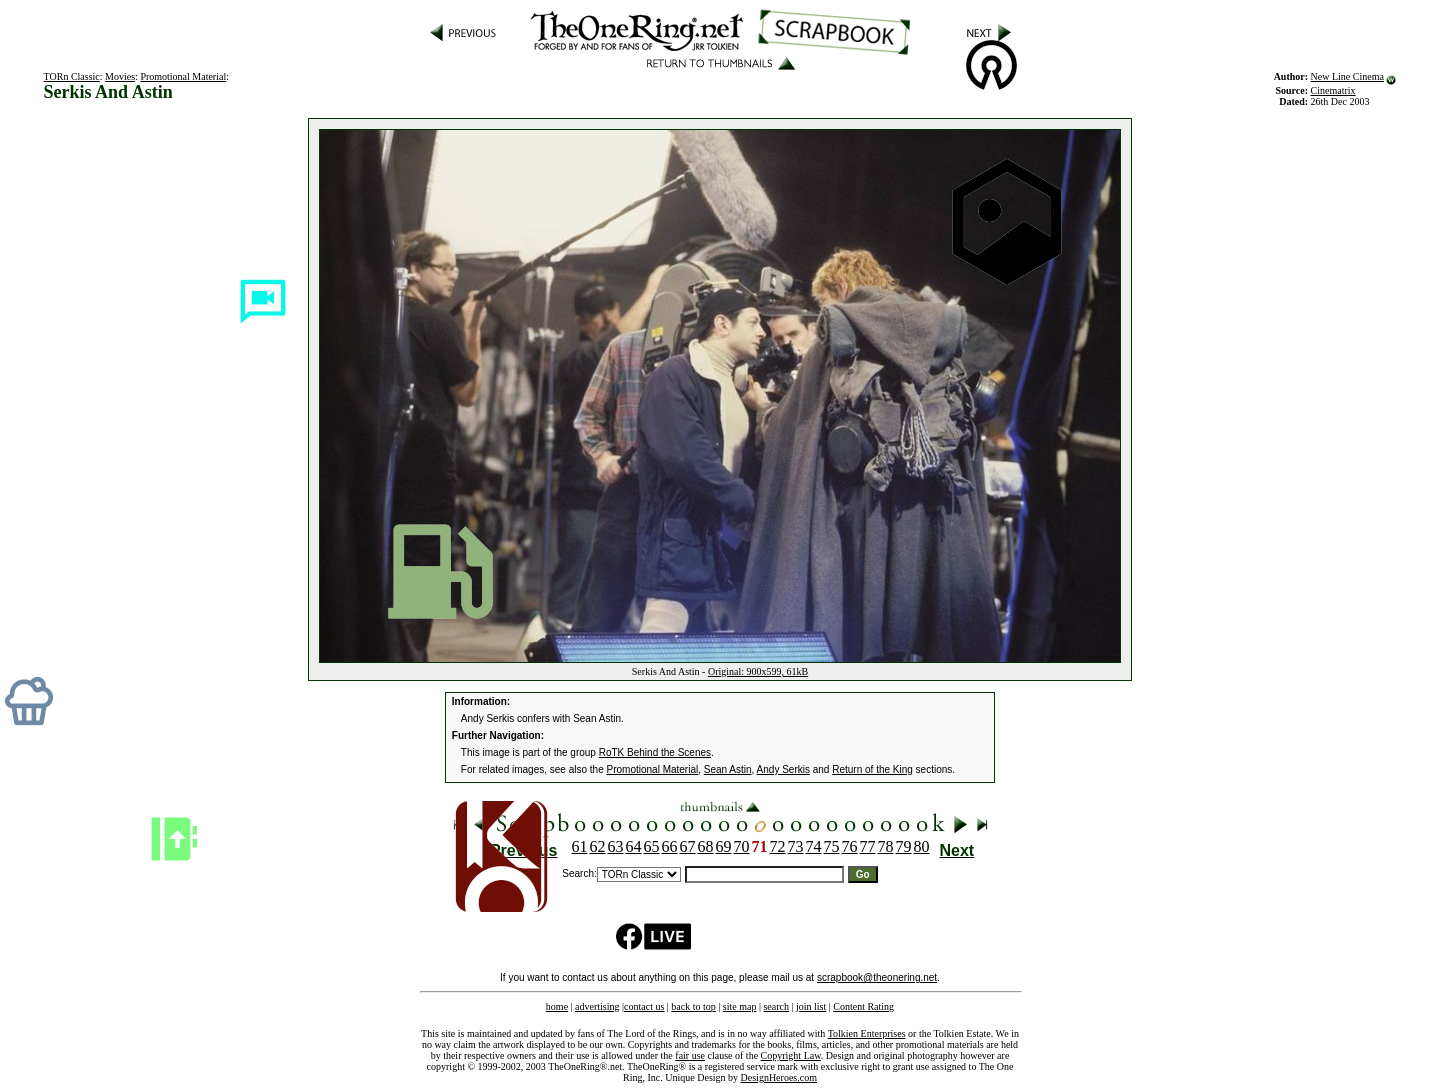 The width and height of the screenshot is (1440, 1091). Describe the element at coordinates (653, 936) in the screenshot. I see `start a facebook live broadcast` at that location.